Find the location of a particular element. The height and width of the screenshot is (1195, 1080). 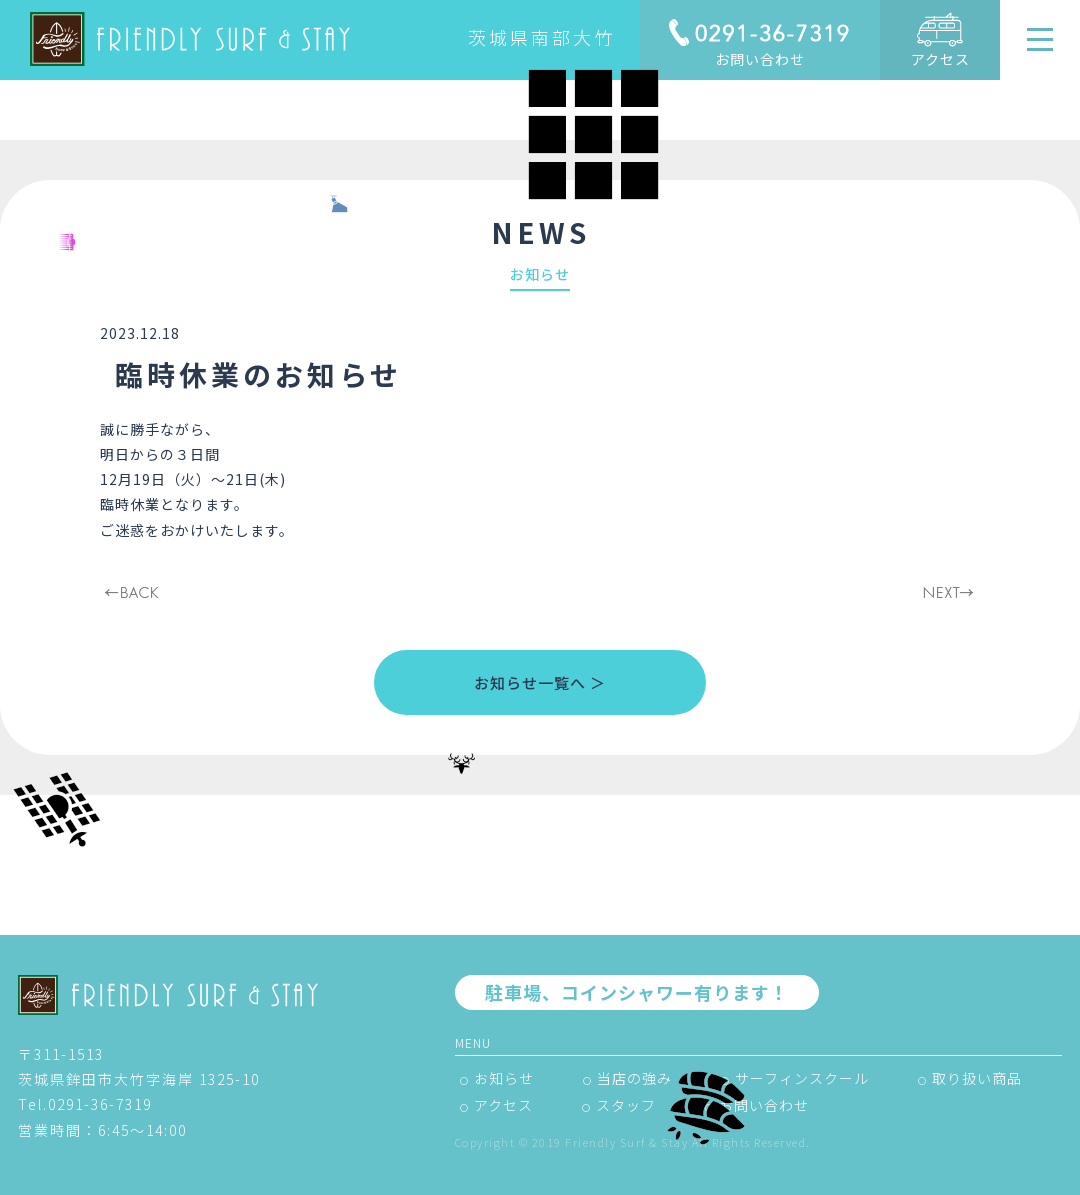

browse sushi or Japanese food options is located at coordinates (706, 1108).